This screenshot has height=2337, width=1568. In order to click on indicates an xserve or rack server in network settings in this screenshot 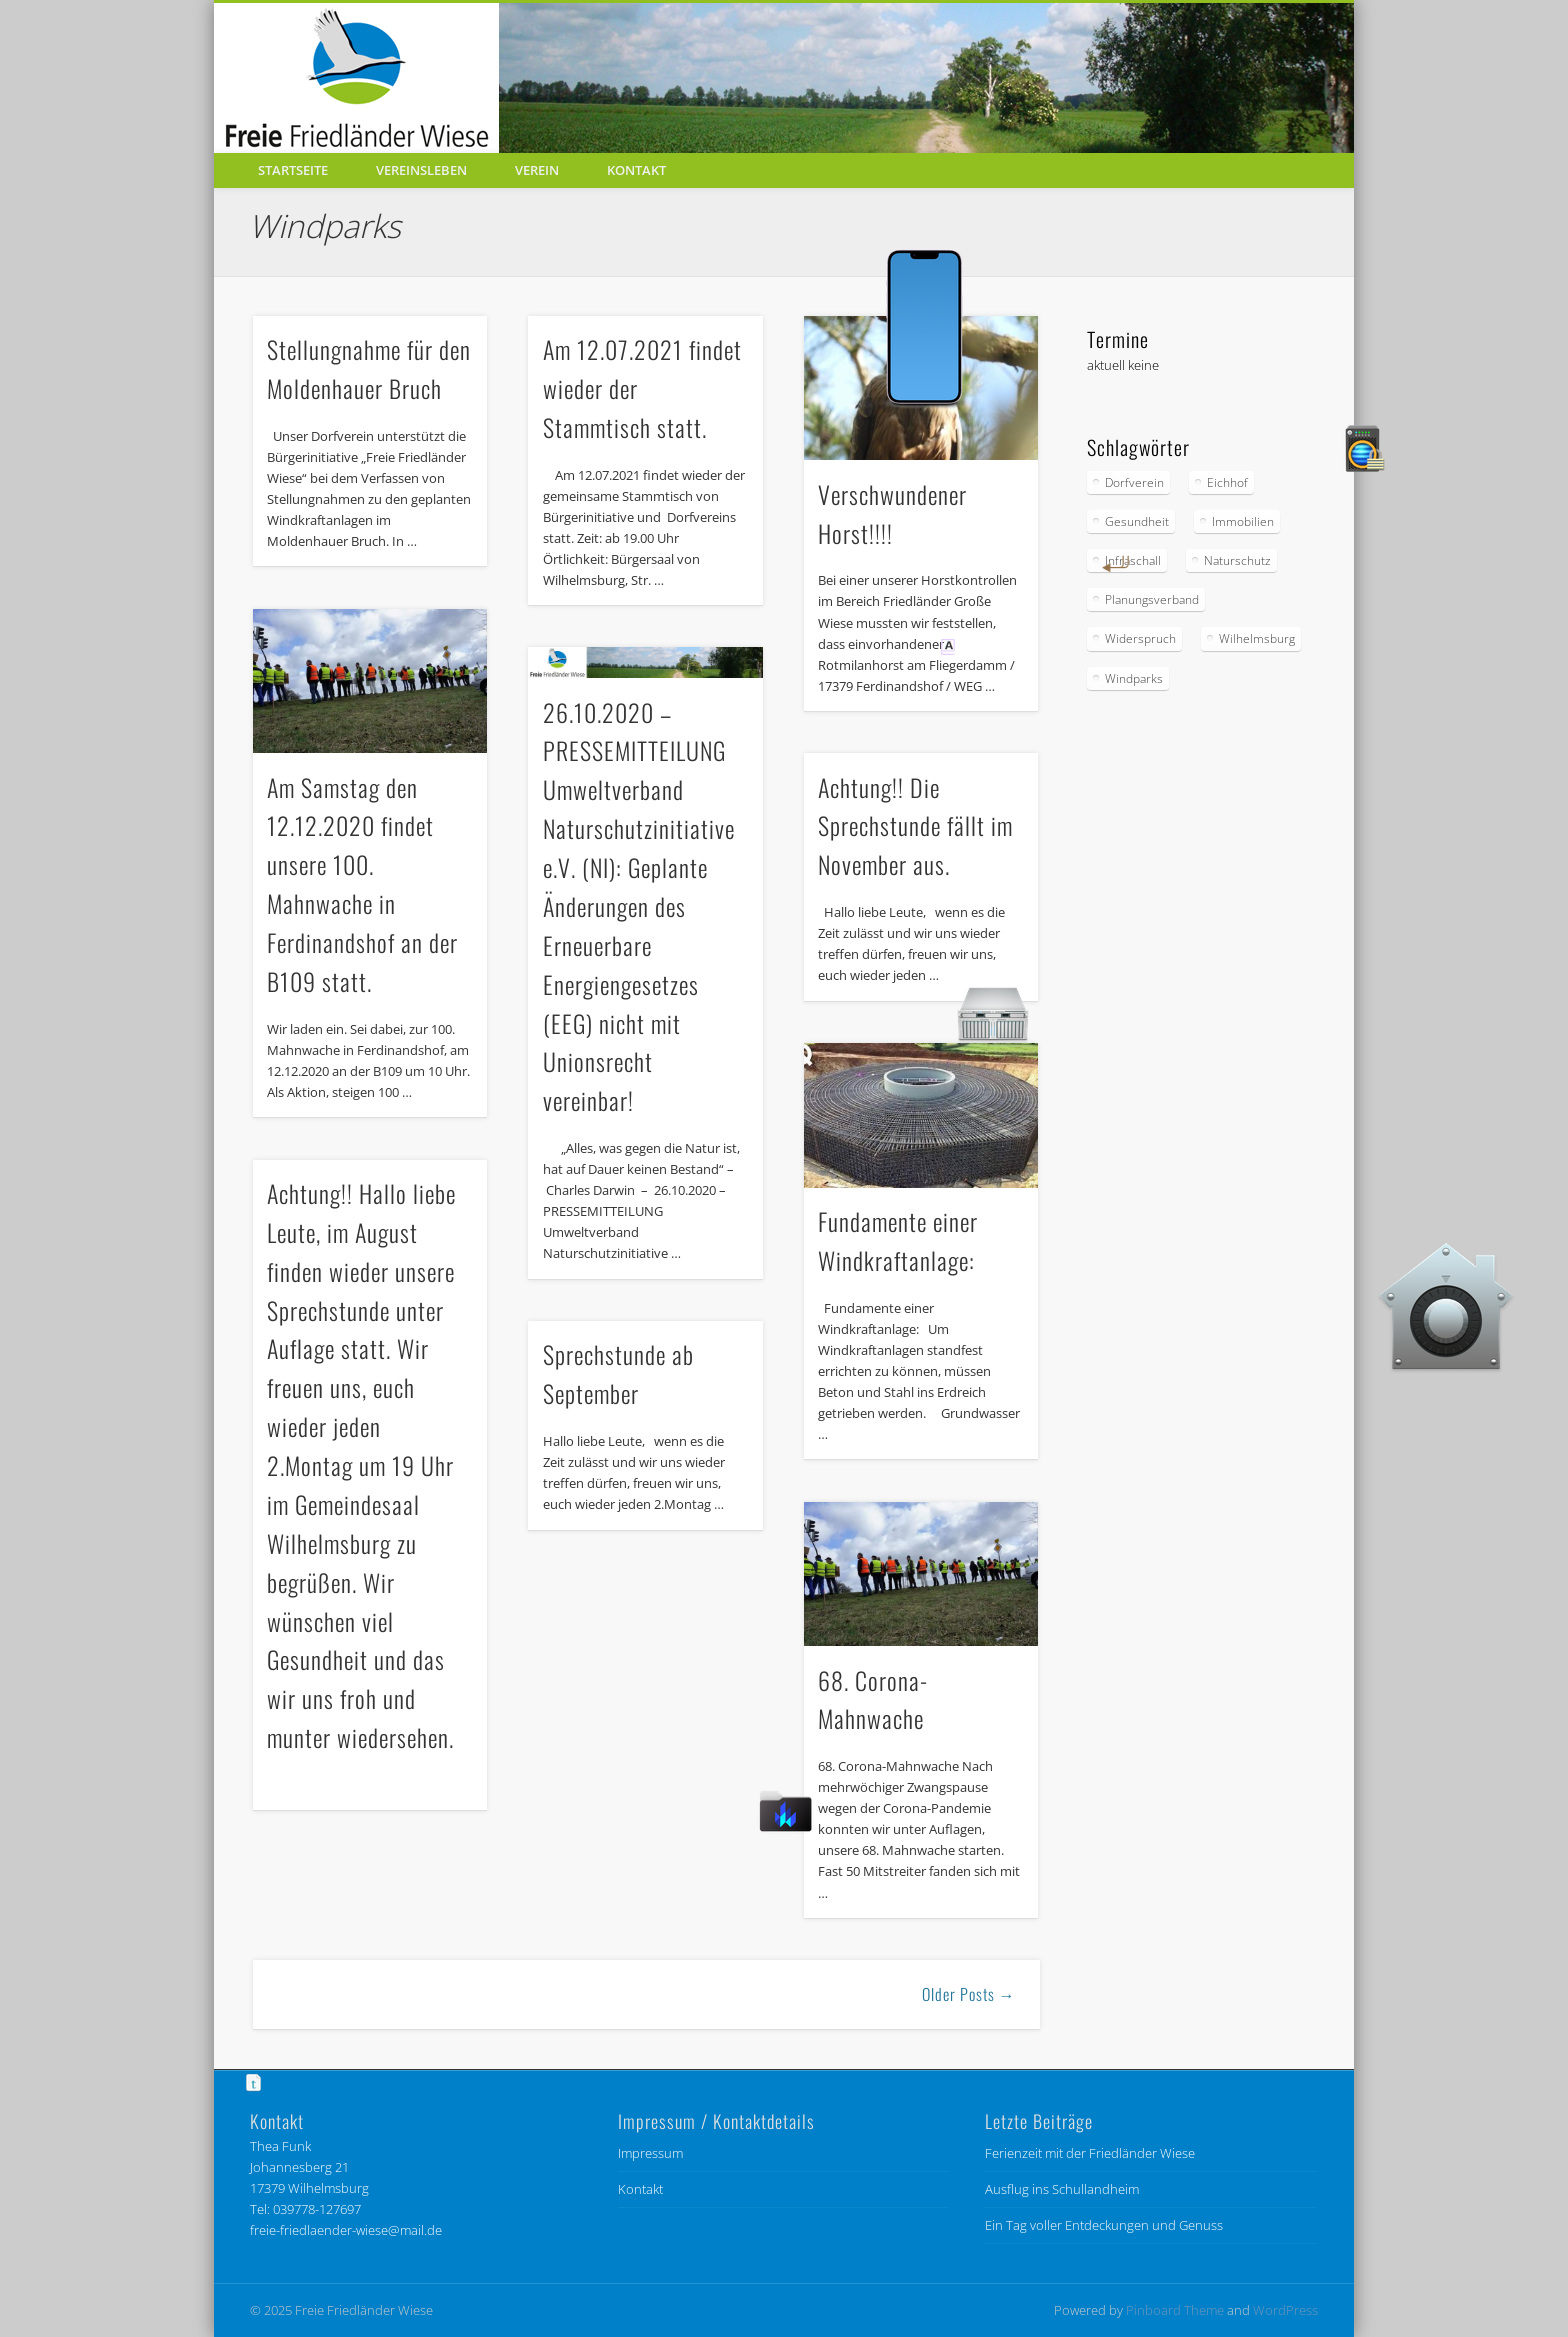, I will do `click(993, 1012)`.